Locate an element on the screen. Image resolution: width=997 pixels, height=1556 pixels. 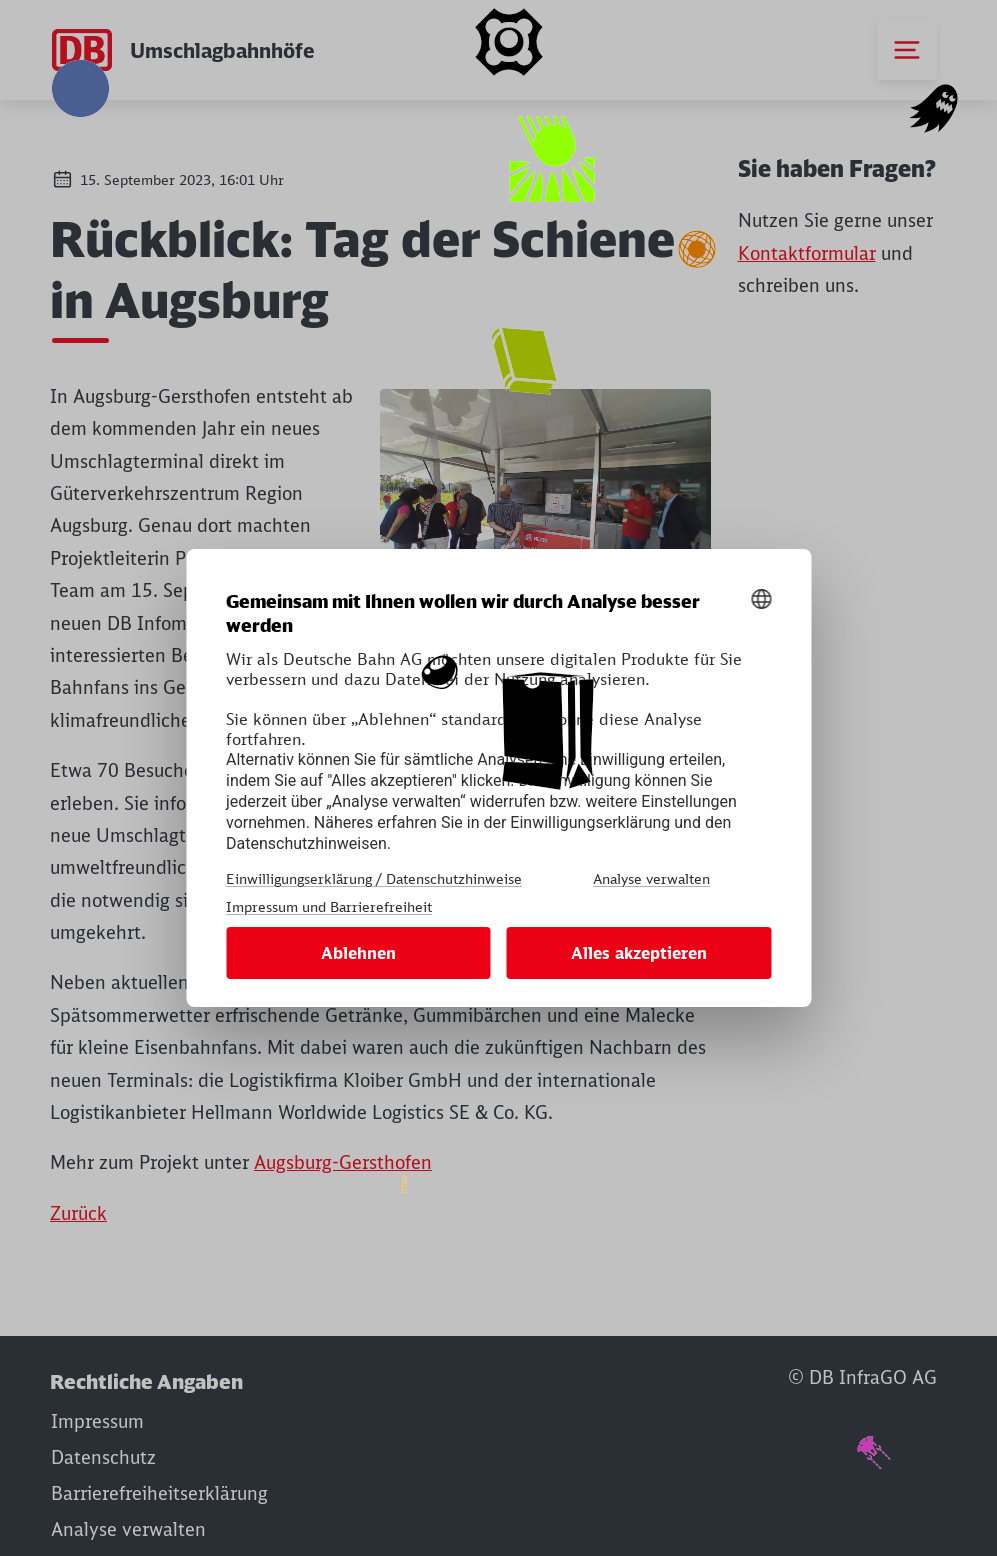
indicates a locked or restricted game item is located at coordinates (697, 249).